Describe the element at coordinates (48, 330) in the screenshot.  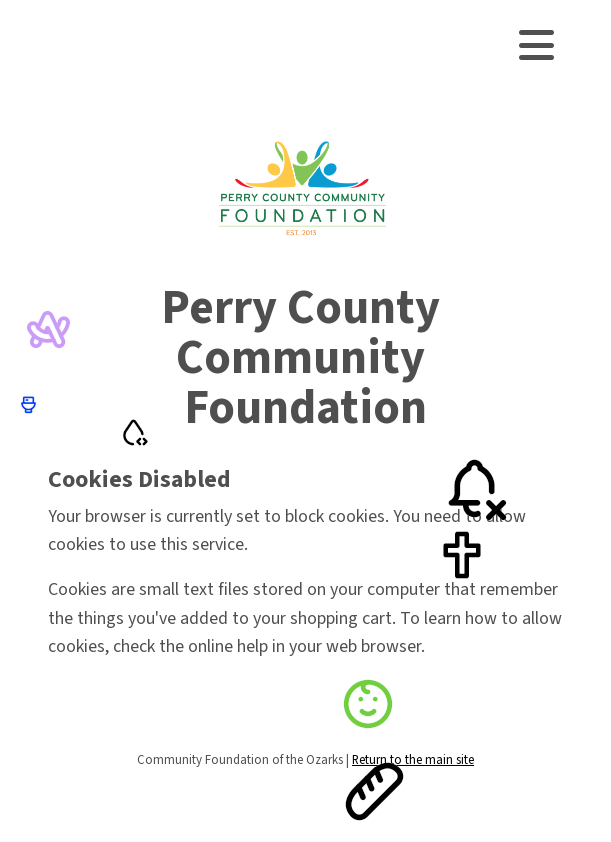
I see `open the Arc browser` at that location.